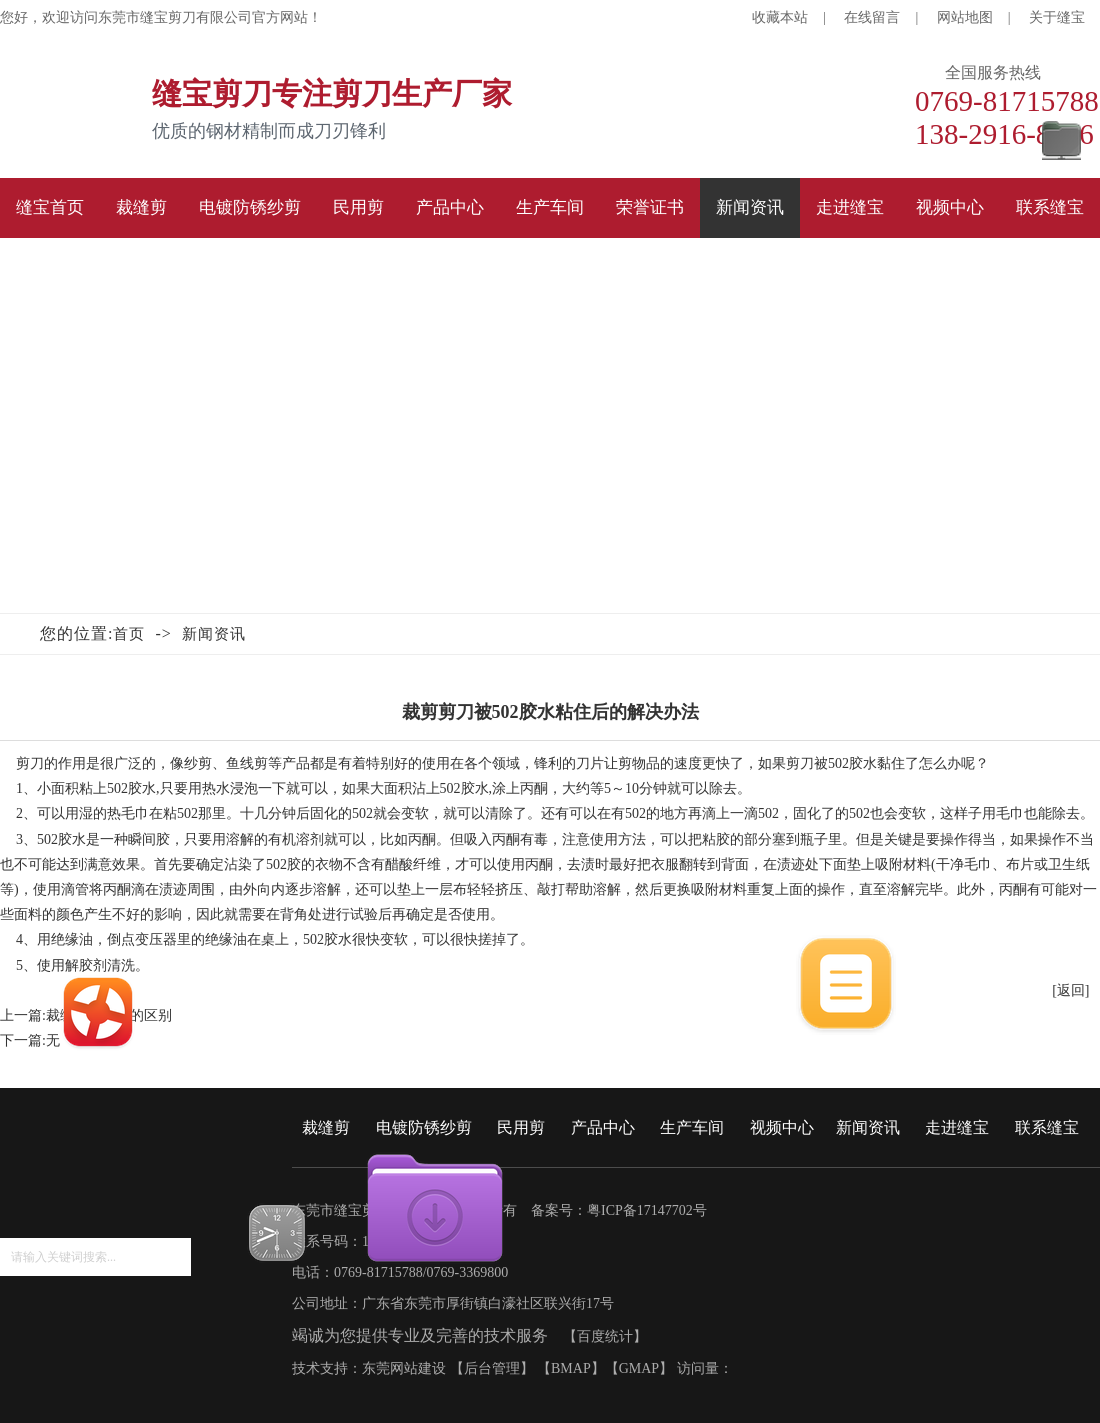 The width and height of the screenshot is (1100, 1423). What do you see at coordinates (1061, 140) in the screenshot?
I see `access files stored on a remote server` at bounding box center [1061, 140].